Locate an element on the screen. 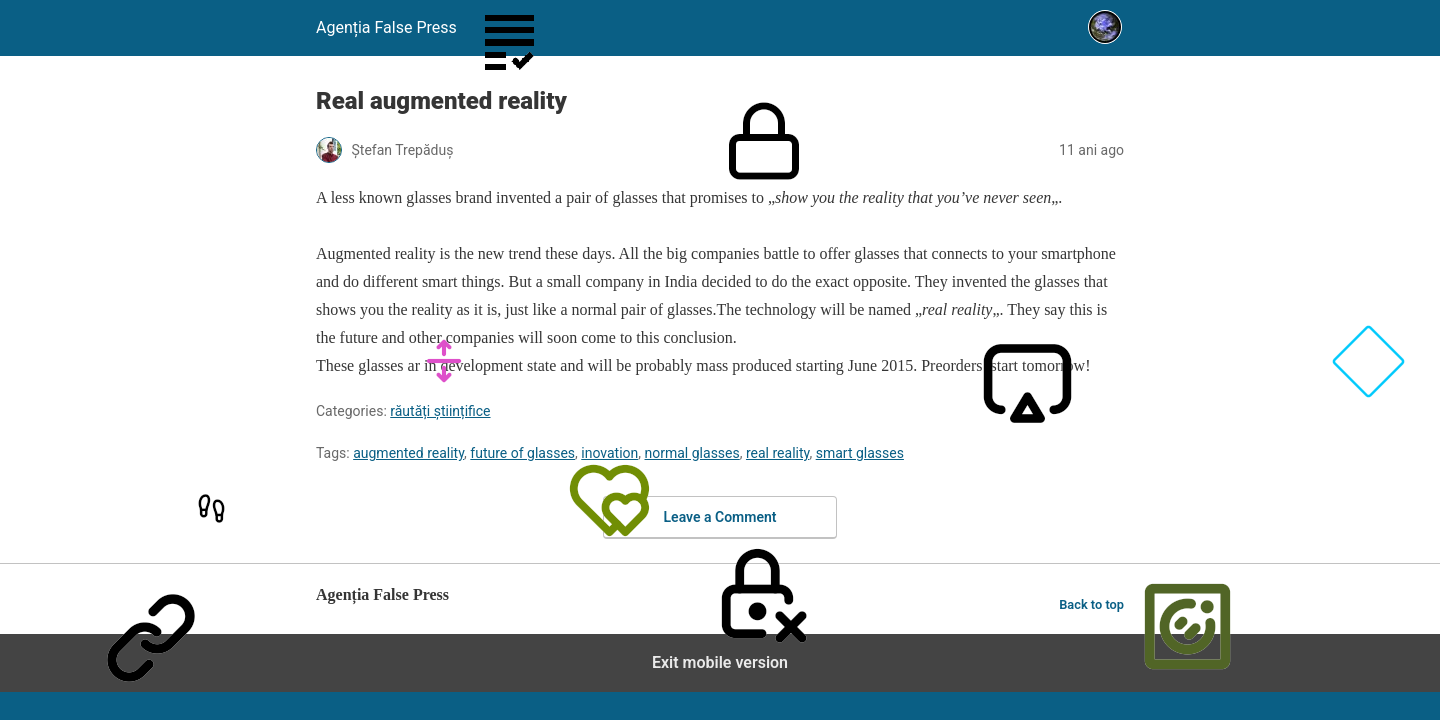  indicates premium or exclusive content is located at coordinates (1368, 361).